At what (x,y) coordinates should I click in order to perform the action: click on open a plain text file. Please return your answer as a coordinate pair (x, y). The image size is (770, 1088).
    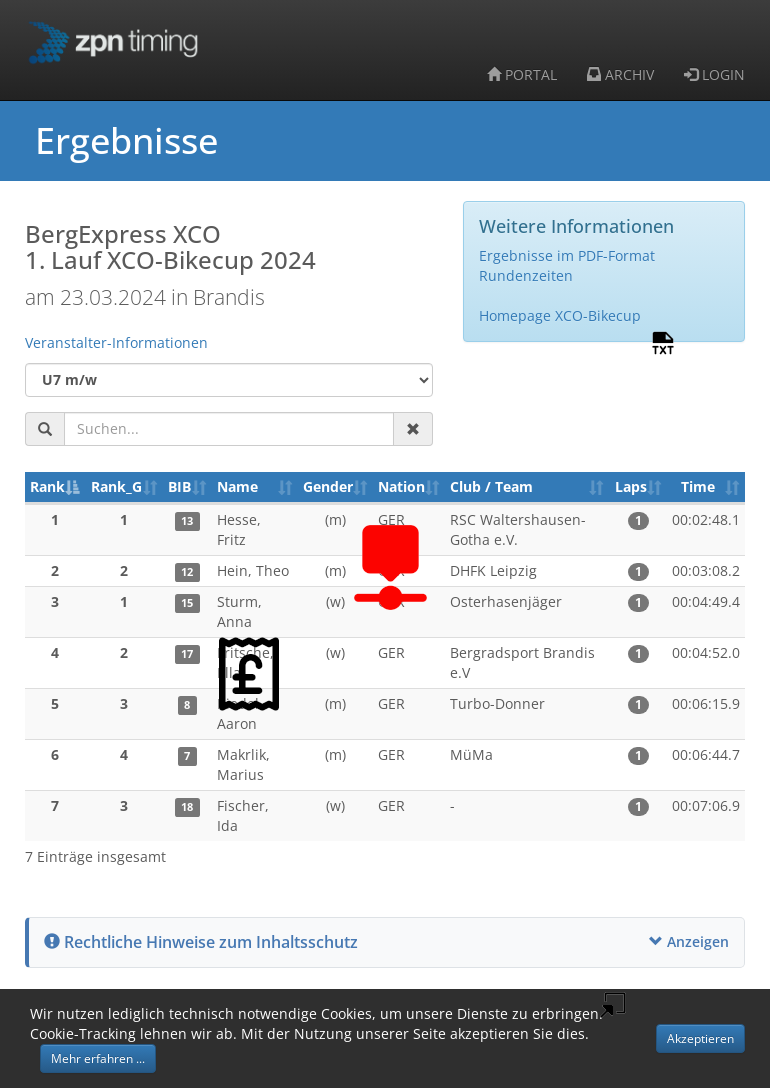
    Looking at the image, I should click on (663, 344).